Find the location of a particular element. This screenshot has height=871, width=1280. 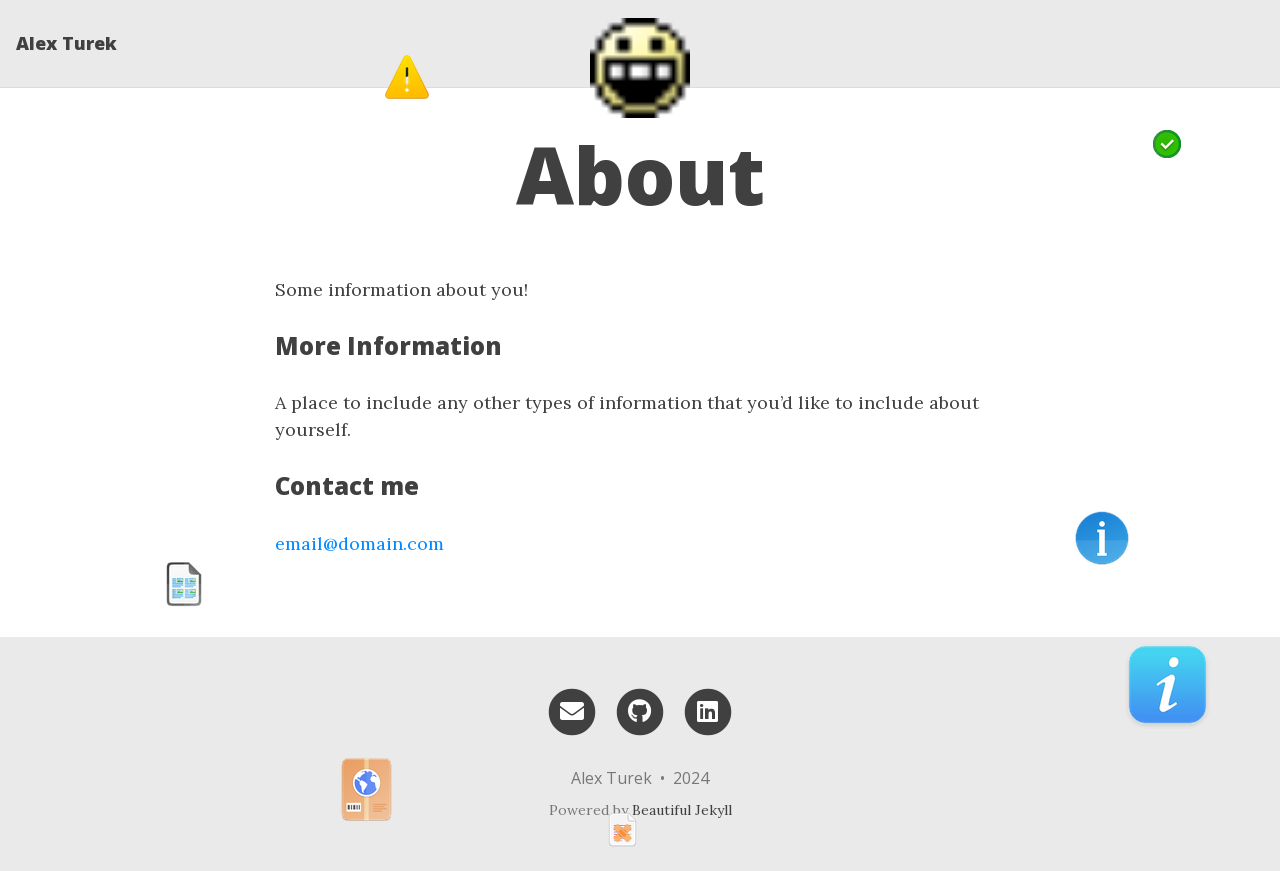

view more information or details is located at coordinates (1167, 686).